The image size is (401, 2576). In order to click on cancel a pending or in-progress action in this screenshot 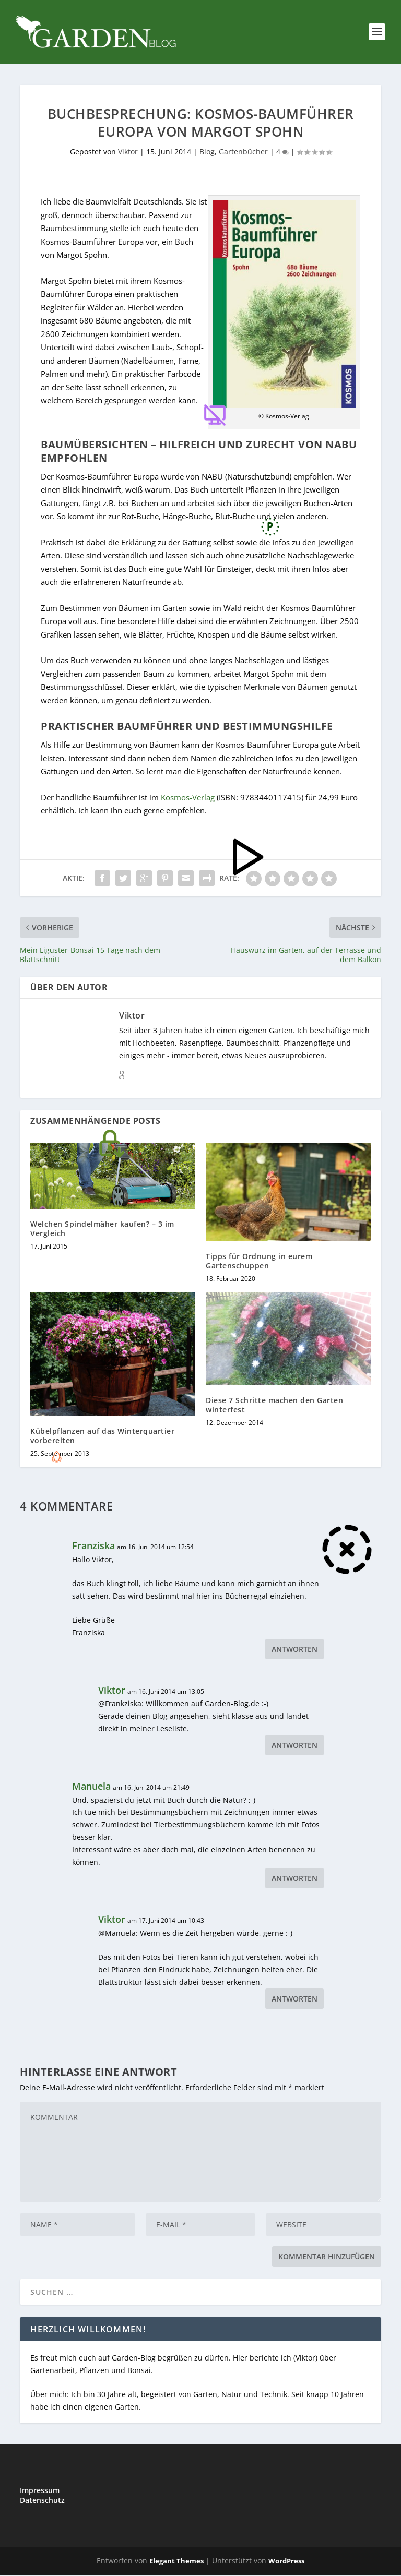, I will do `click(347, 1549)`.